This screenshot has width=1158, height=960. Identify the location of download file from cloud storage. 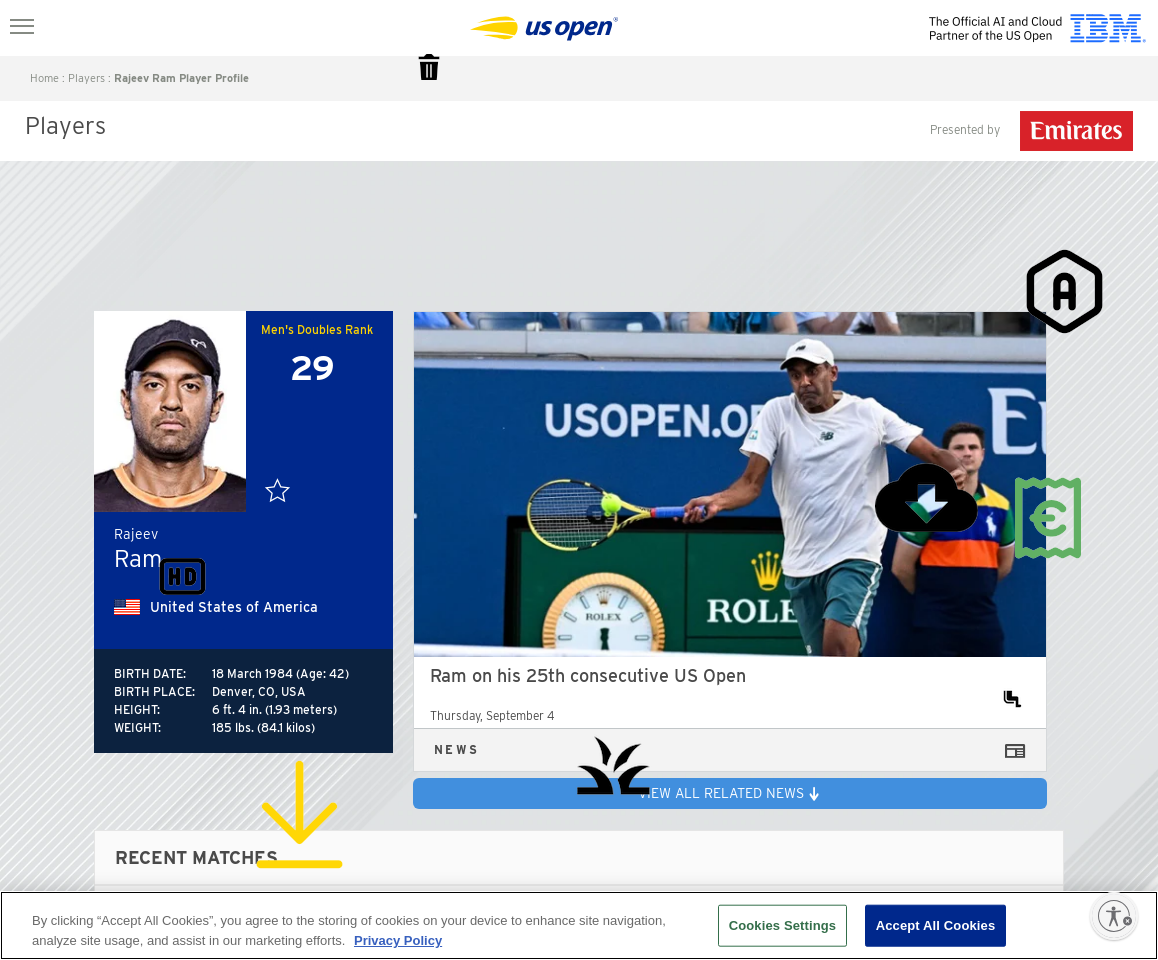
(926, 497).